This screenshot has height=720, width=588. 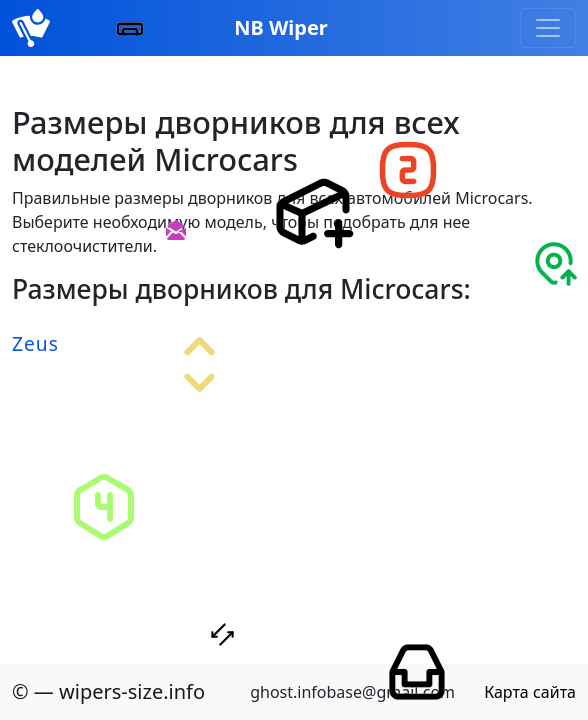 I want to click on expand or collapse a dropdown menu, so click(x=199, y=364).